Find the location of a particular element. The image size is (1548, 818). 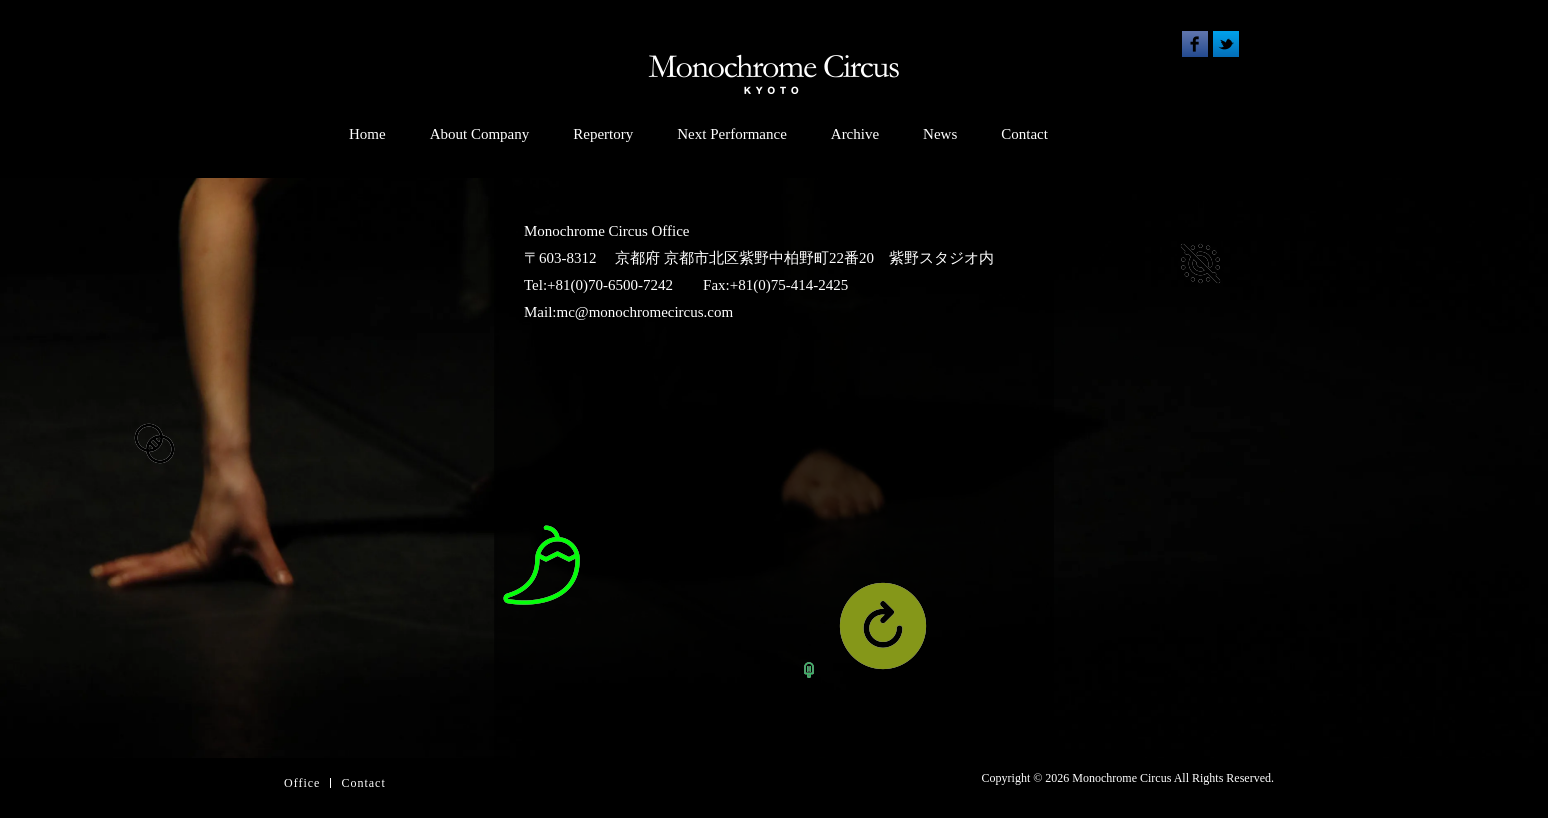

indicates frozen treats or ice cream category is located at coordinates (809, 670).